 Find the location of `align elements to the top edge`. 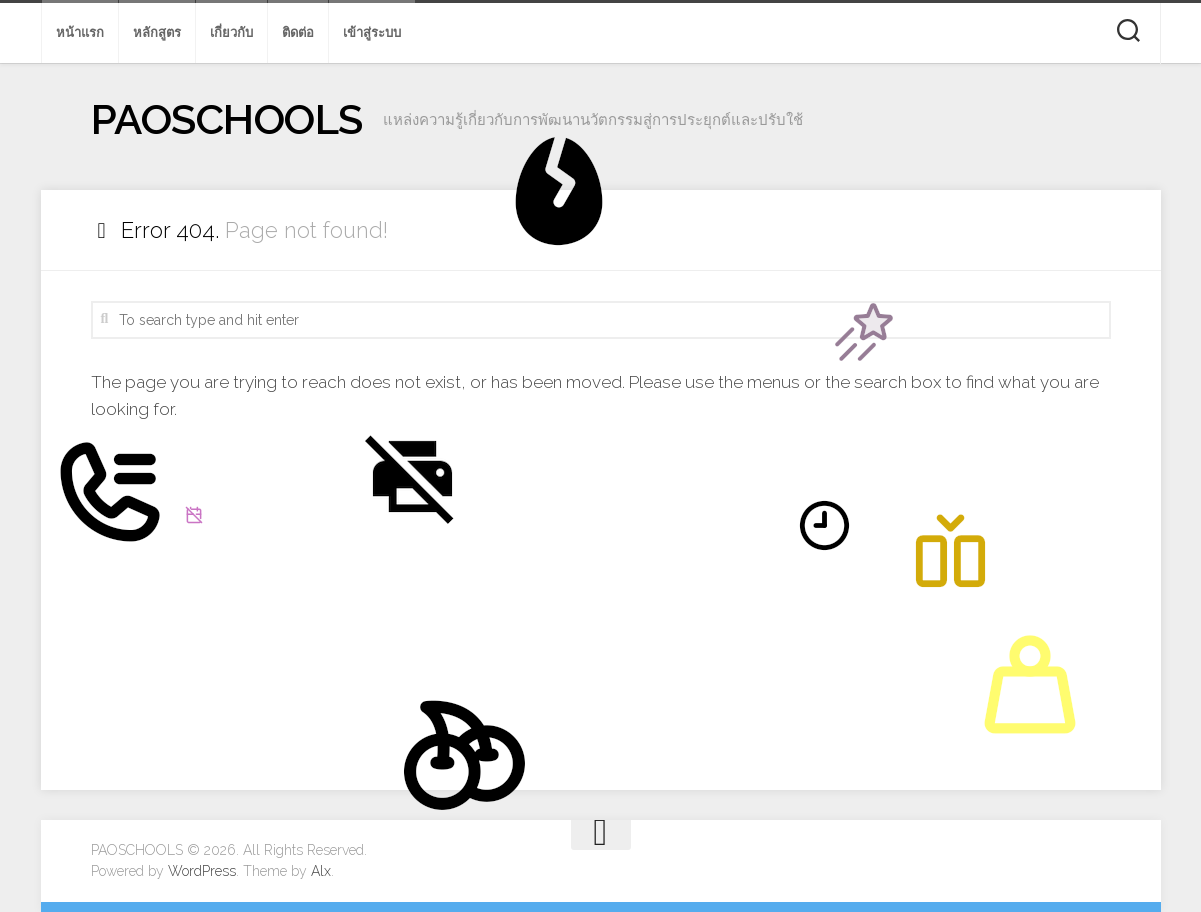

align elements to the top edge is located at coordinates (950, 552).